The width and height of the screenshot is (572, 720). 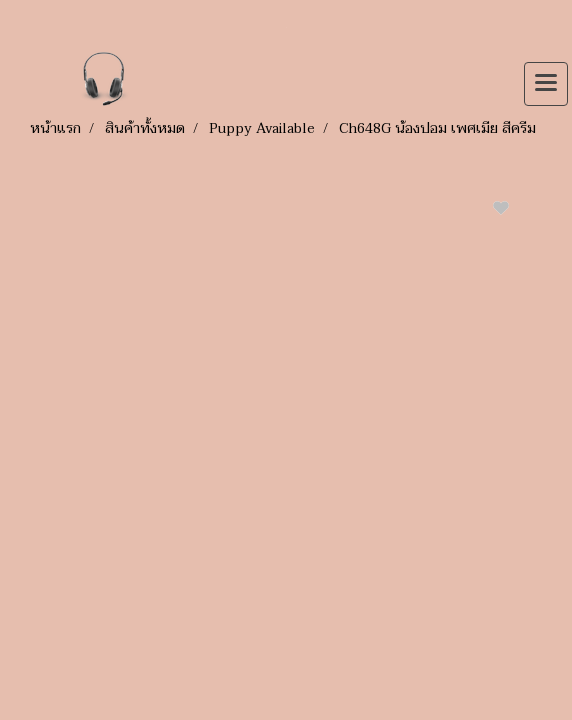 I want to click on mark item as favorite, so click(x=501, y=208).